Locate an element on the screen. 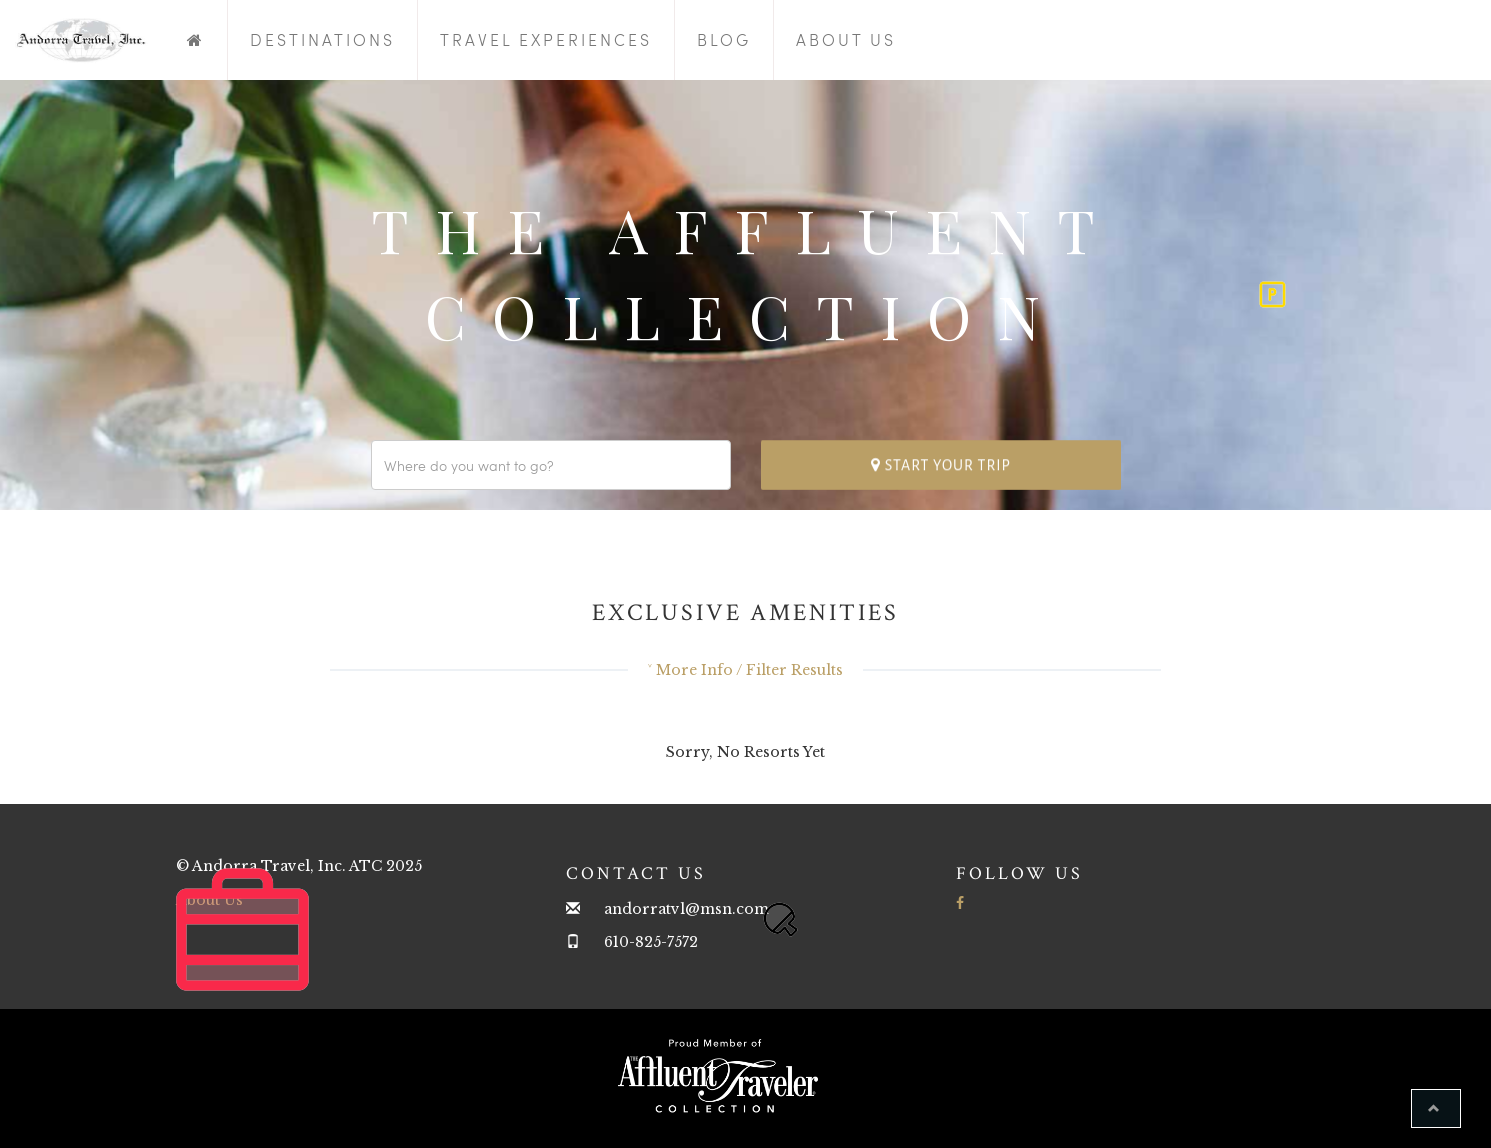  access ping pong or table tennis game is located at coordinates (780, 919).